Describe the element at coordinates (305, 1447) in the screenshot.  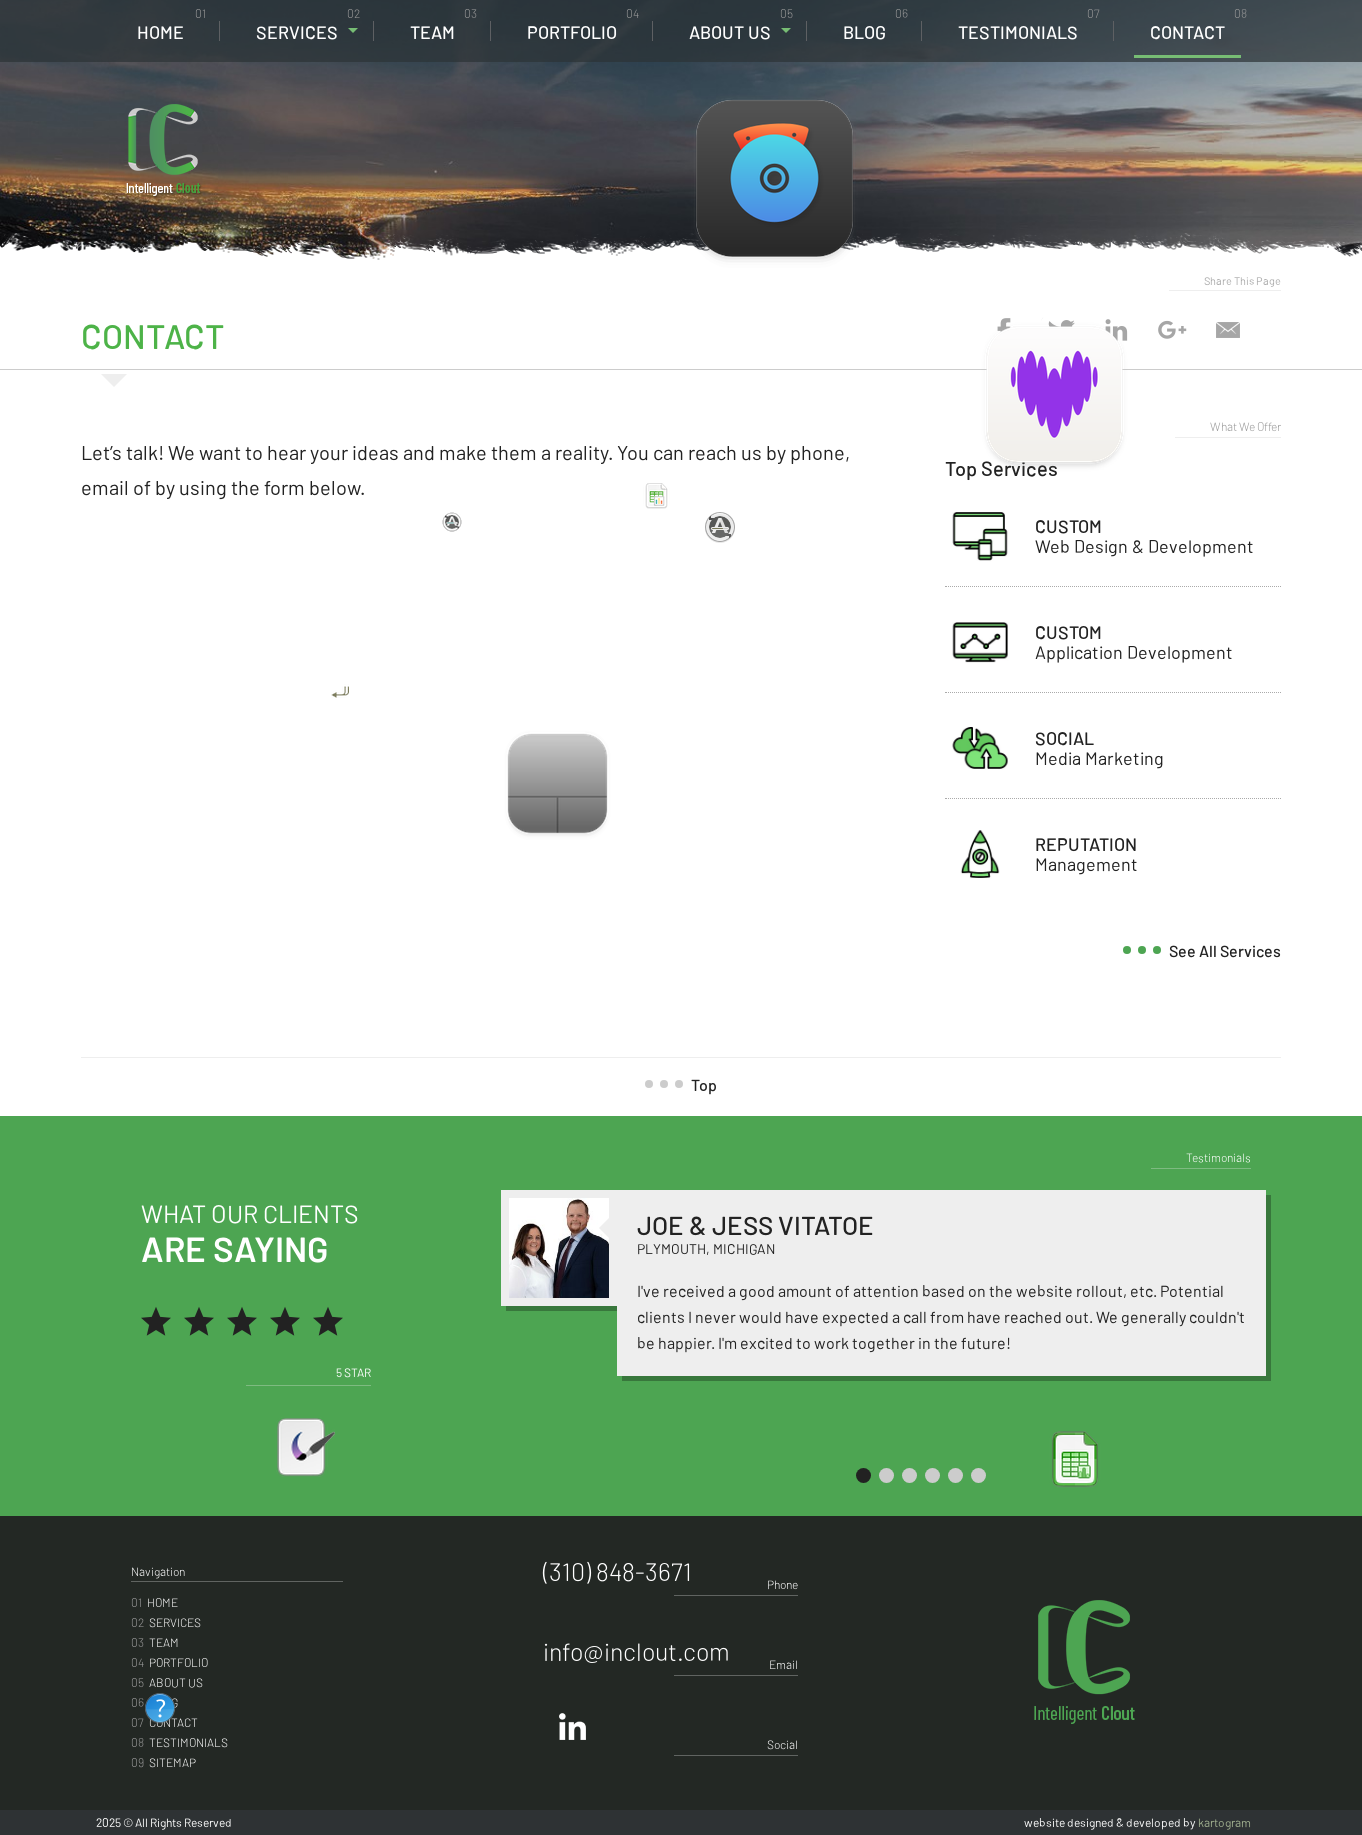
I see `create a new application or software project` at that location.